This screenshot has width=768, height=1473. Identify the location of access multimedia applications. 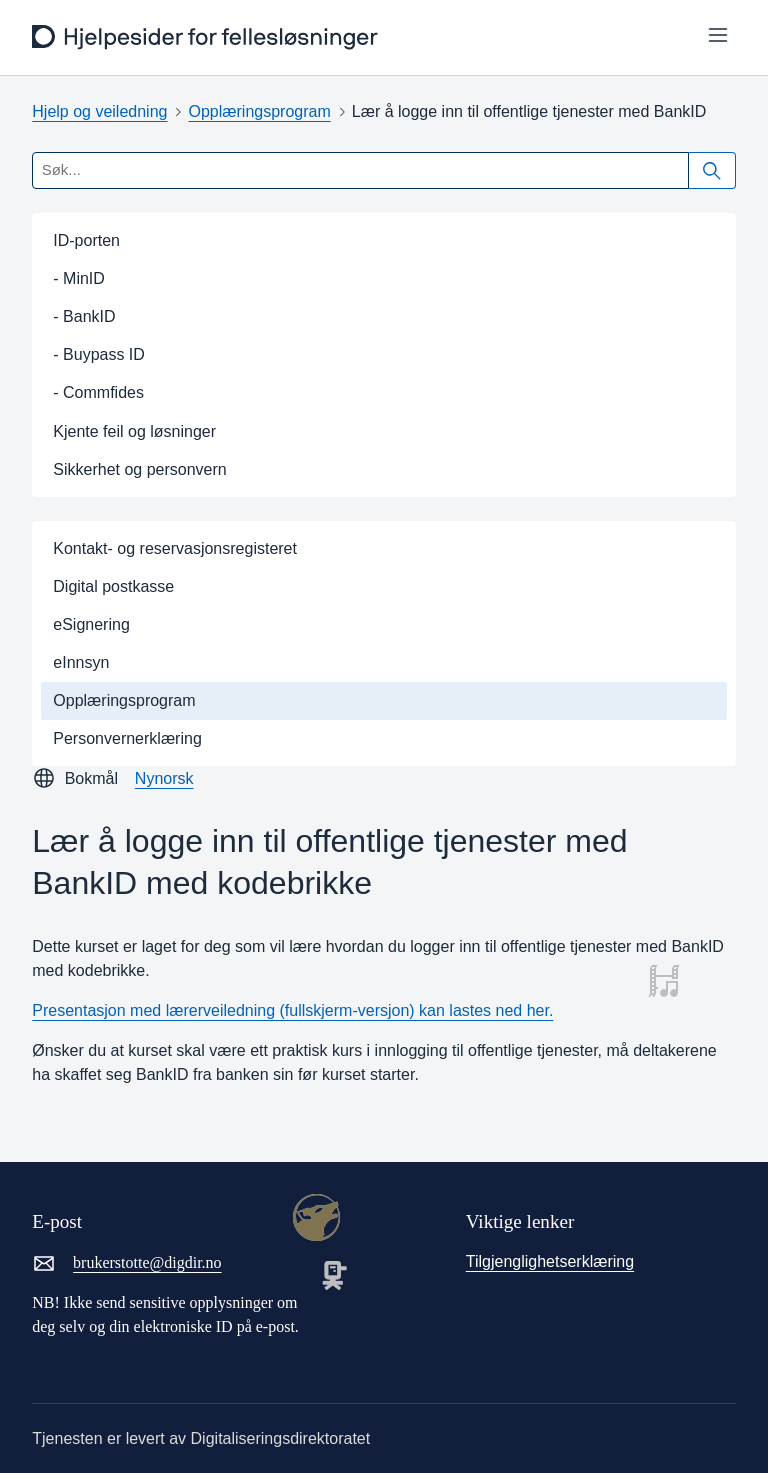
(664, 981).